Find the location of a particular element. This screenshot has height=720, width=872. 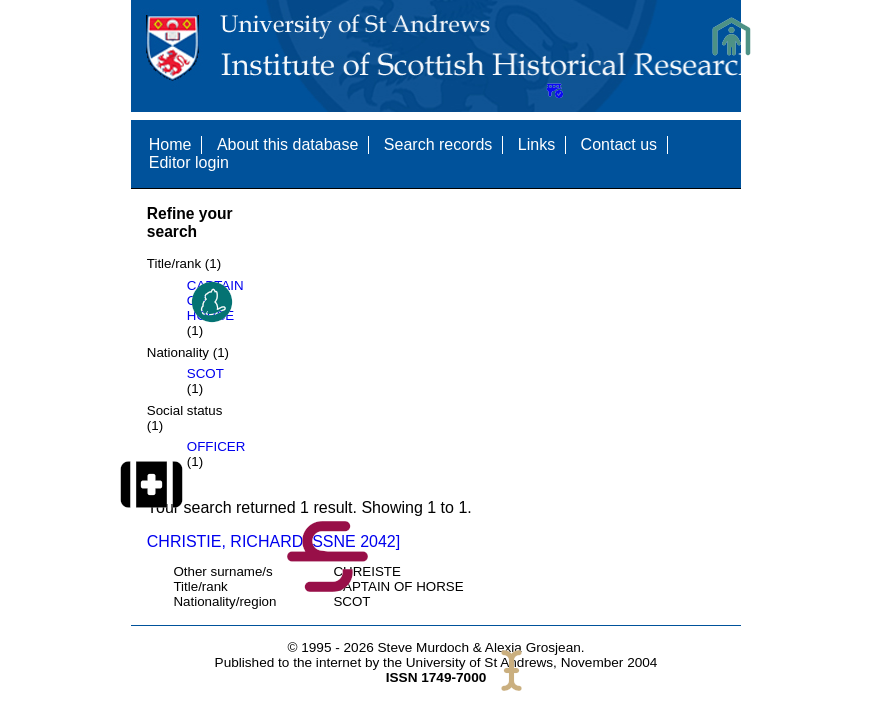

bridge inspection verified or approved is located at coordinates (555, 90).